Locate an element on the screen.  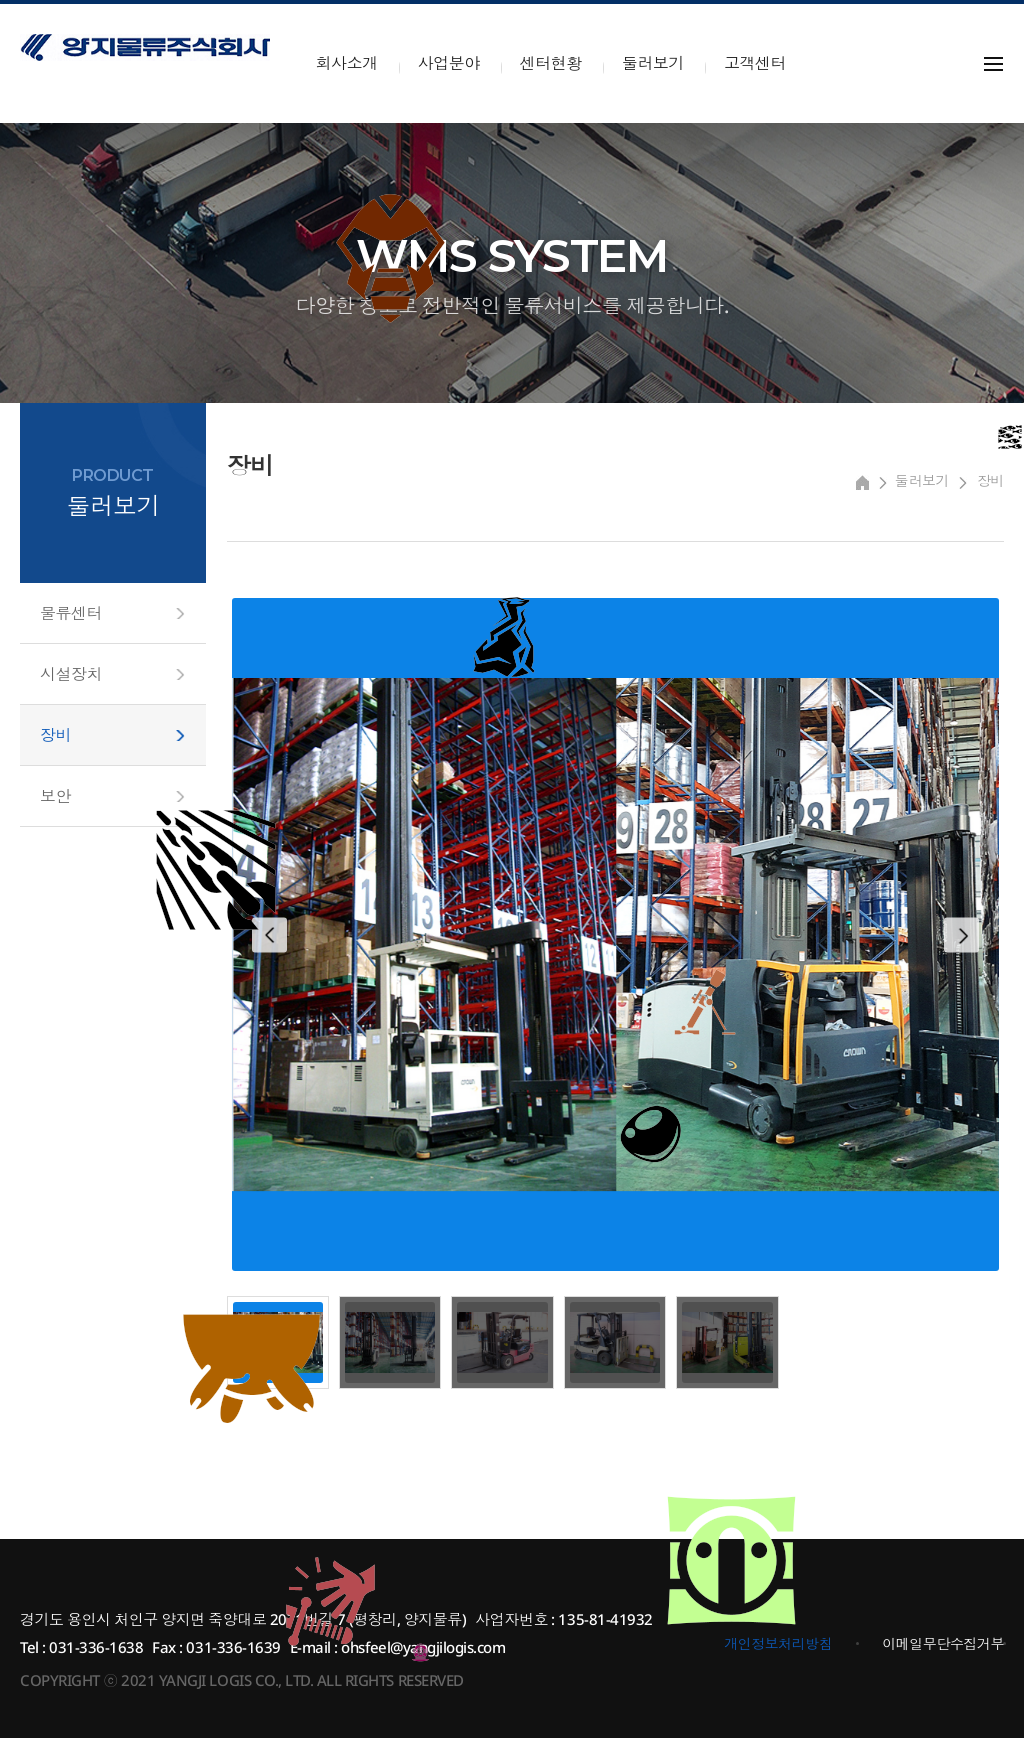
indicates dairy or milk-related content is located at coordinates (251, 1382).